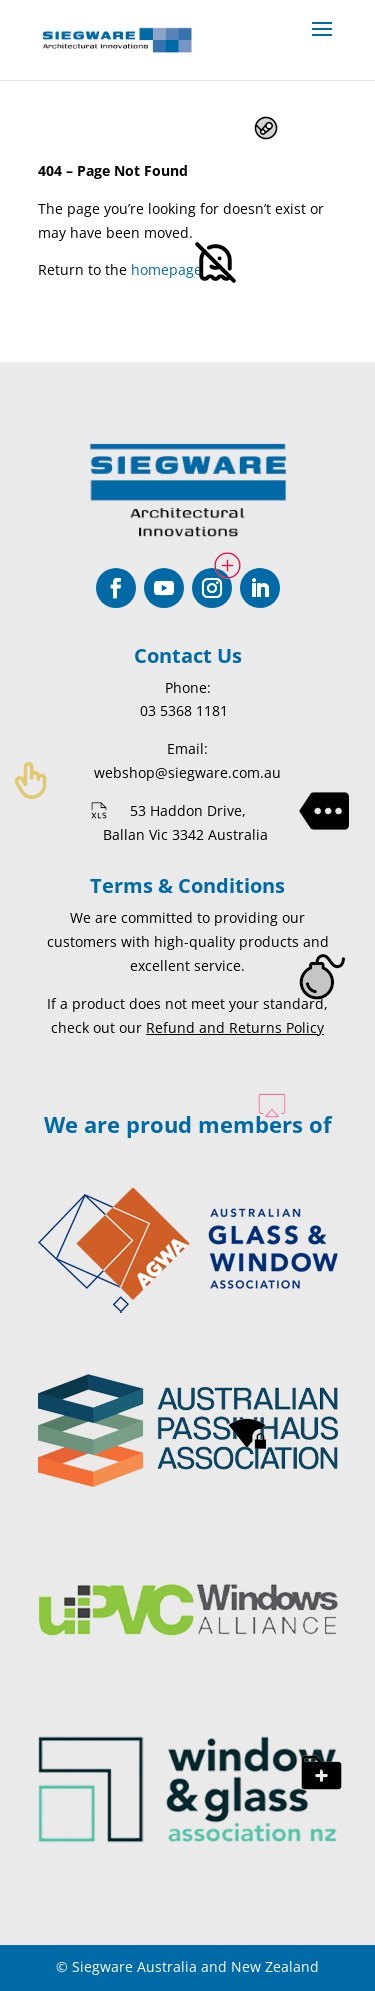  Describe the element at coordinates (227, 565) in the screenshot. I see `add a new item` at that location.